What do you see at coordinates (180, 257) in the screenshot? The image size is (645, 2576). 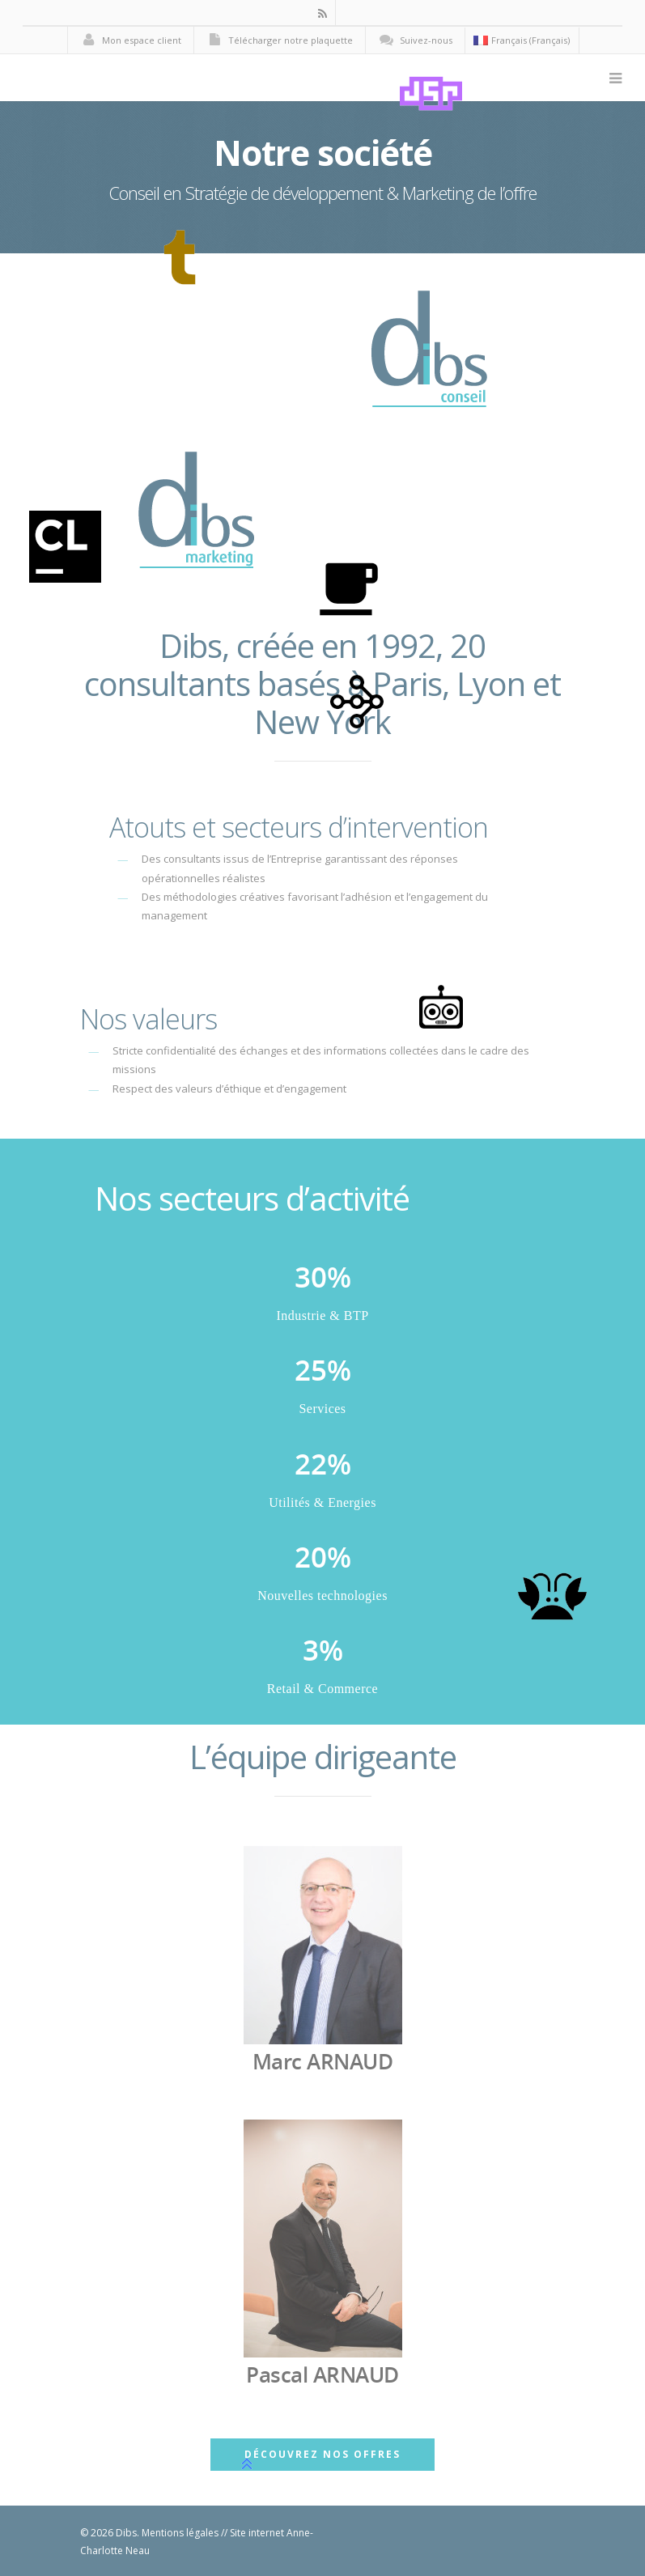 I see `open Tumblr app` at bounding box center [180, 257].